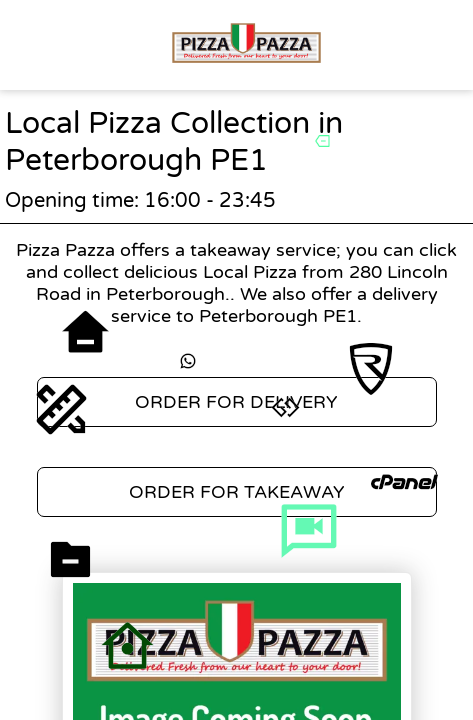  Describe the element at coordinates (127, 647) in the screenshot. I see `navigate to home screen` at that location.